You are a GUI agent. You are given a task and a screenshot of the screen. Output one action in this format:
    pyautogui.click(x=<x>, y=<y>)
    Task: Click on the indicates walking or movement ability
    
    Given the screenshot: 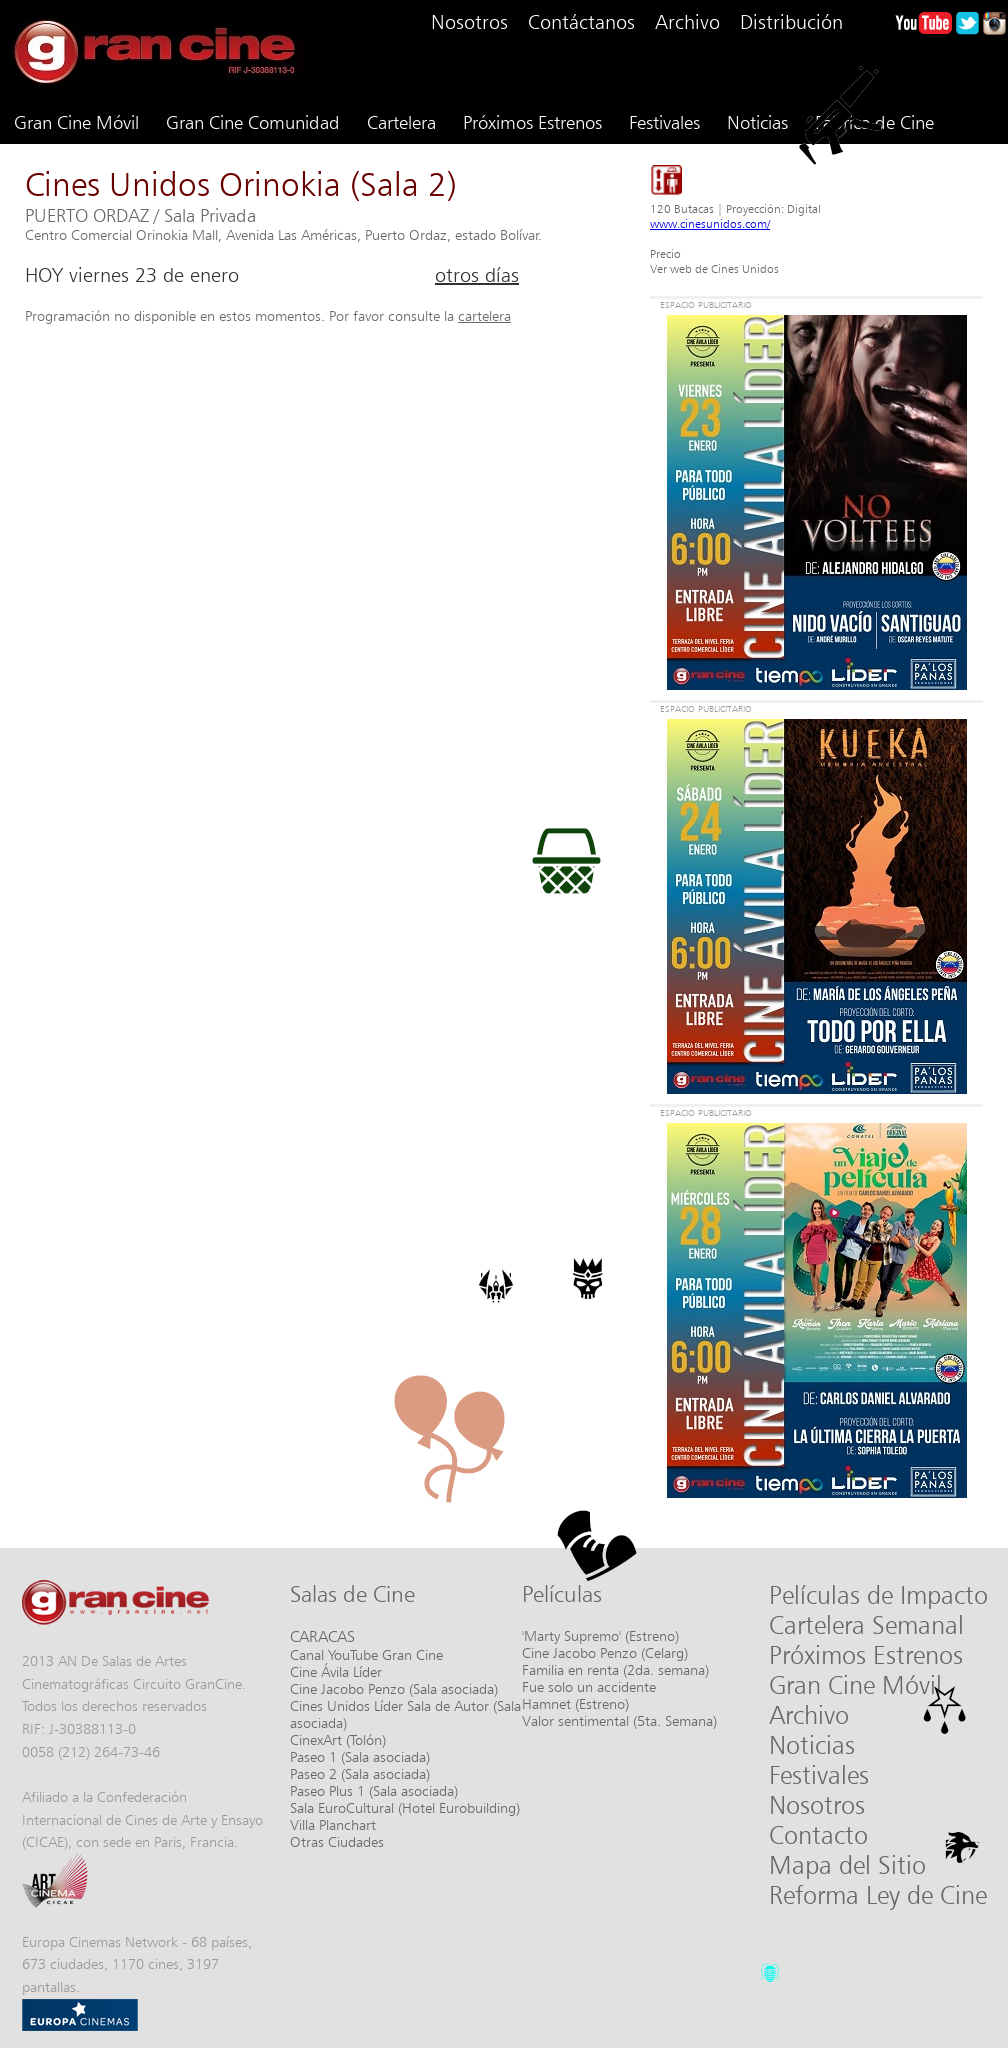 What is the action you would take?
    pyautogui.click(x=597, y=1544)
    